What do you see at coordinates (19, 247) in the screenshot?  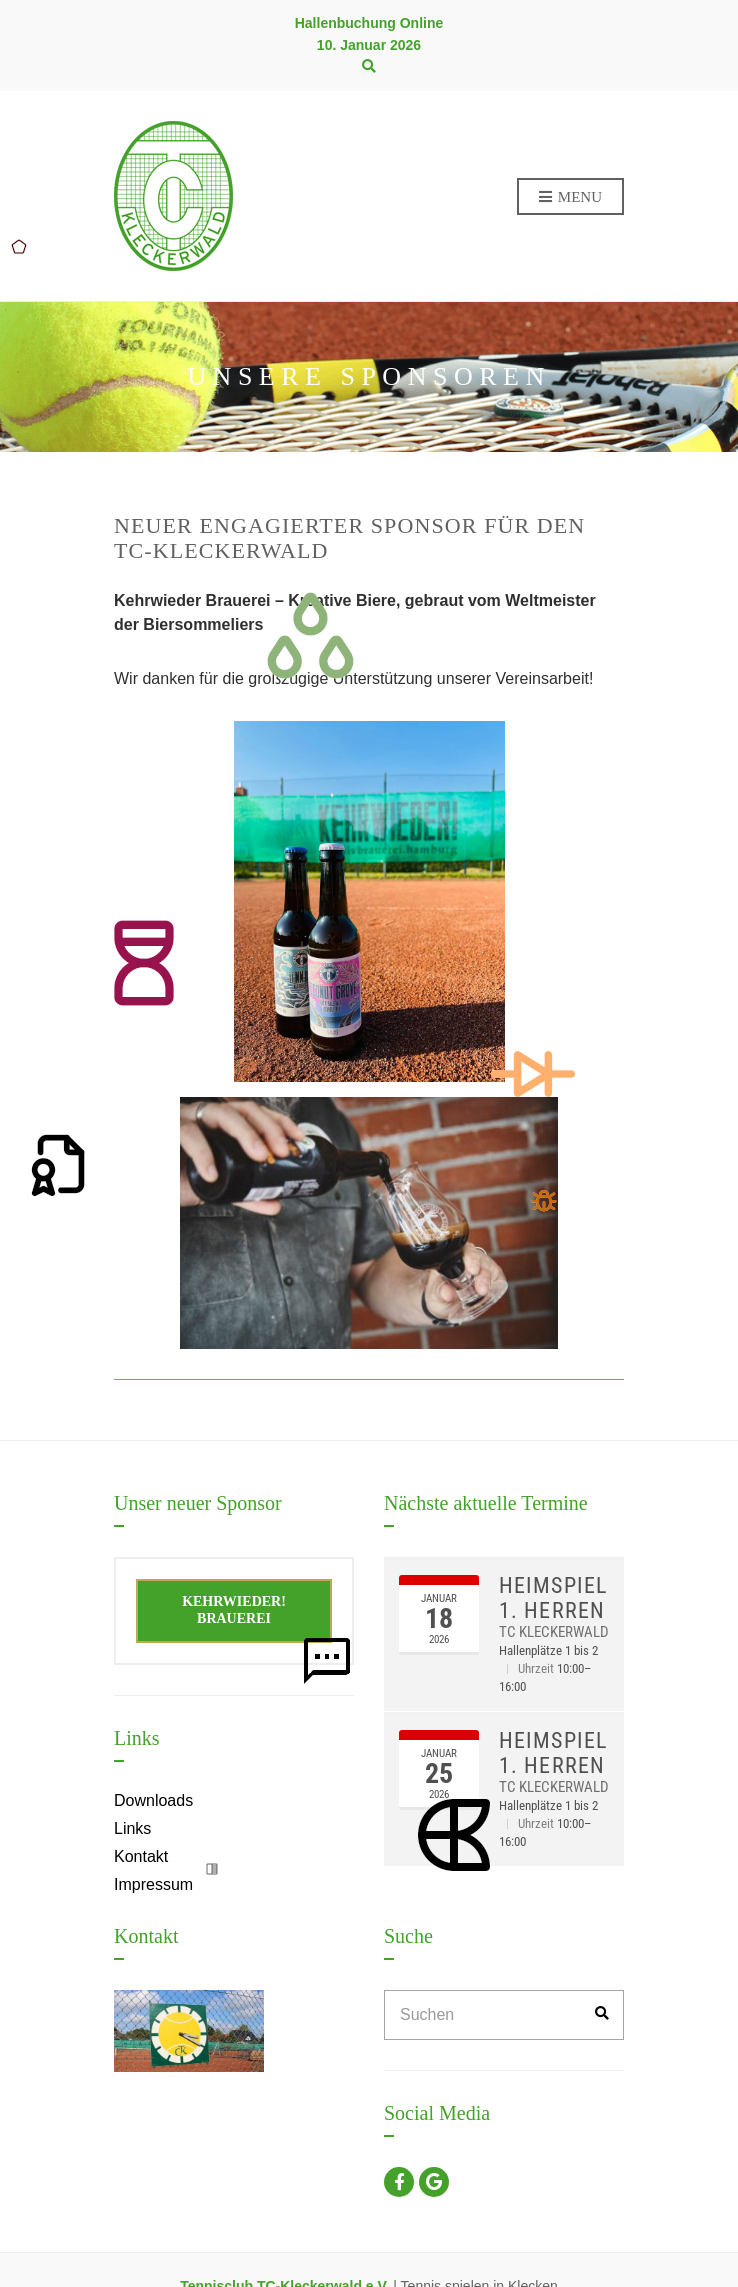 I see `pentagon shape indicator` at bounding box center [19, 247].